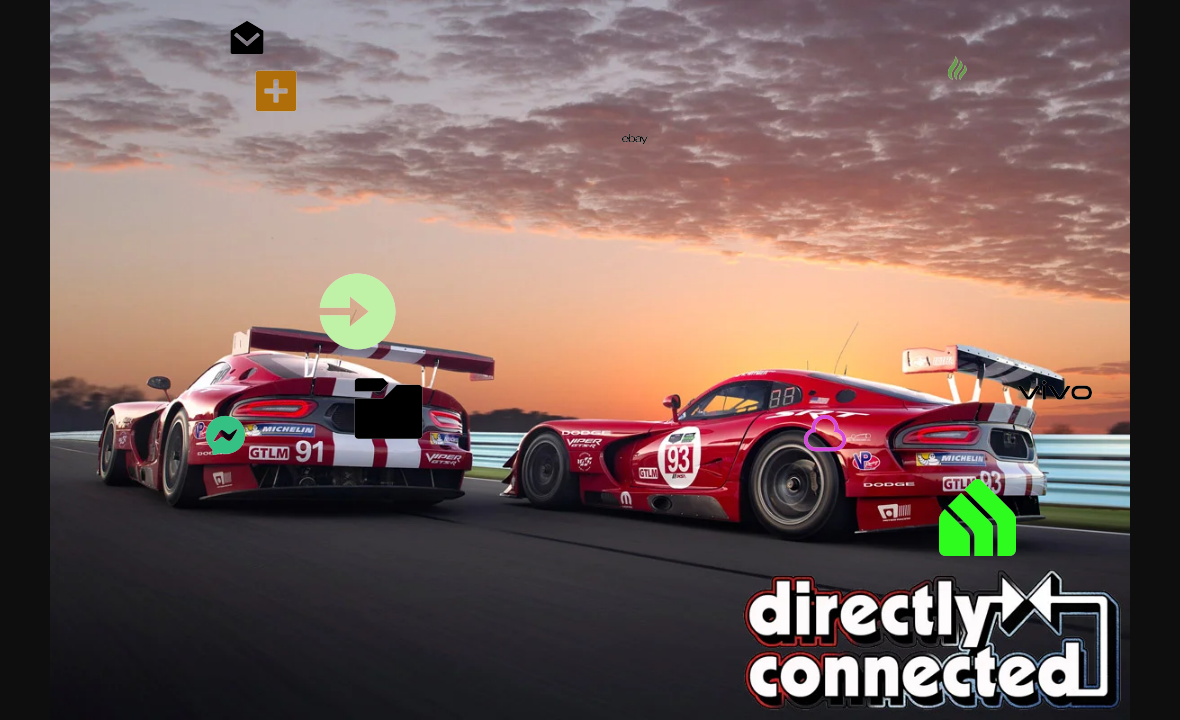 The image size is (1180, 720). I want to click on indicates cloudy weather conditions, so click(825, 434).